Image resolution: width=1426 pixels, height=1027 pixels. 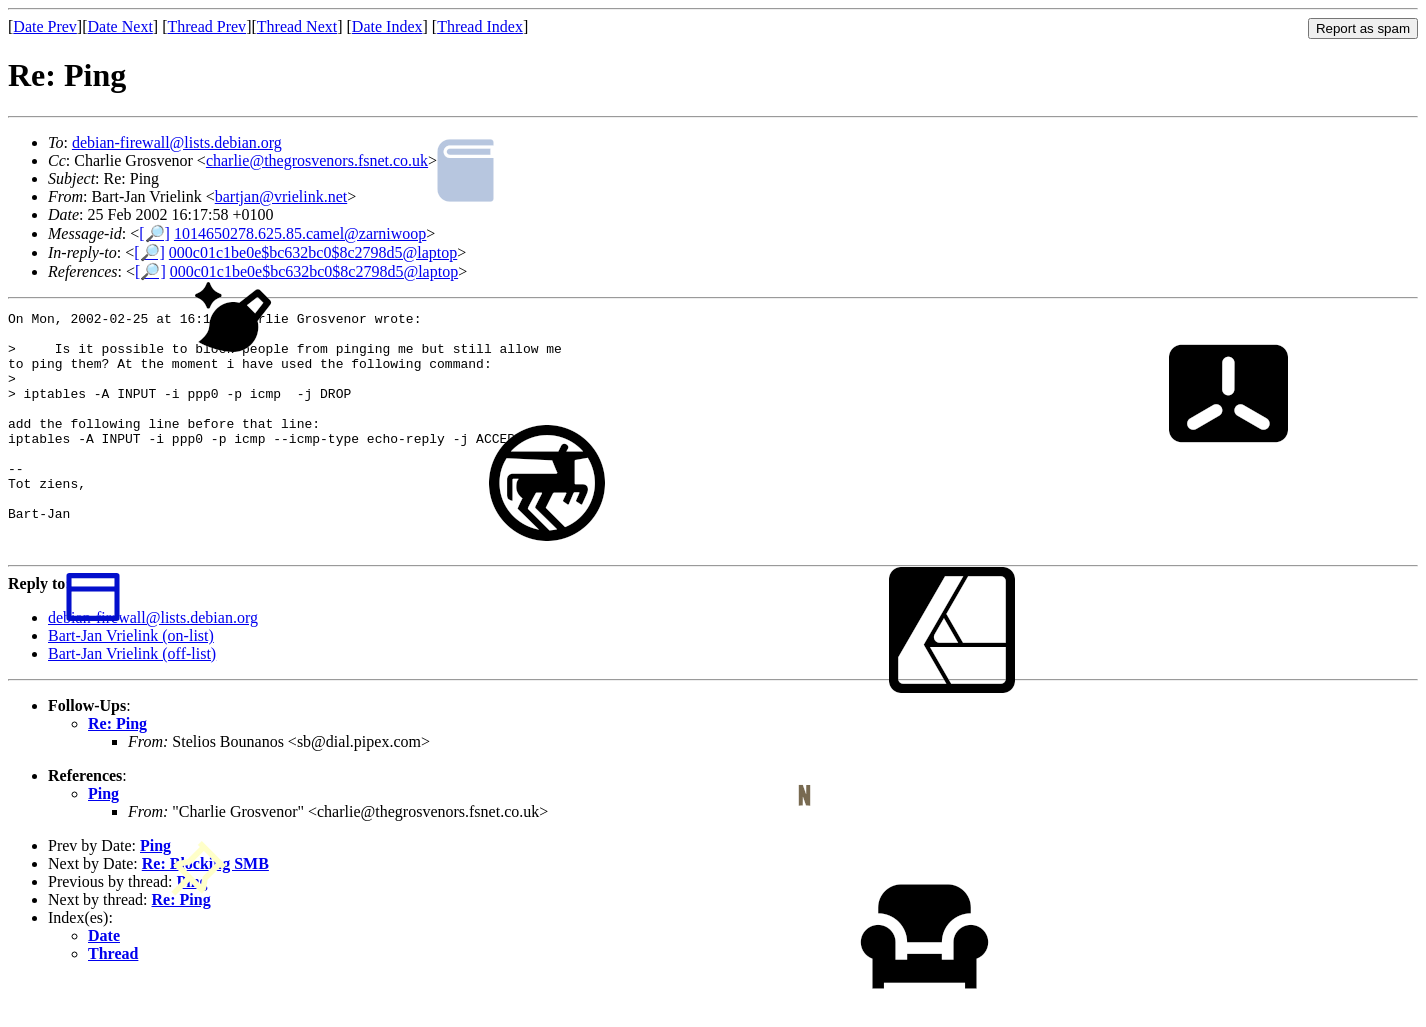 I want to click on browse furniture or home decor items, so click(x=924, y=936).